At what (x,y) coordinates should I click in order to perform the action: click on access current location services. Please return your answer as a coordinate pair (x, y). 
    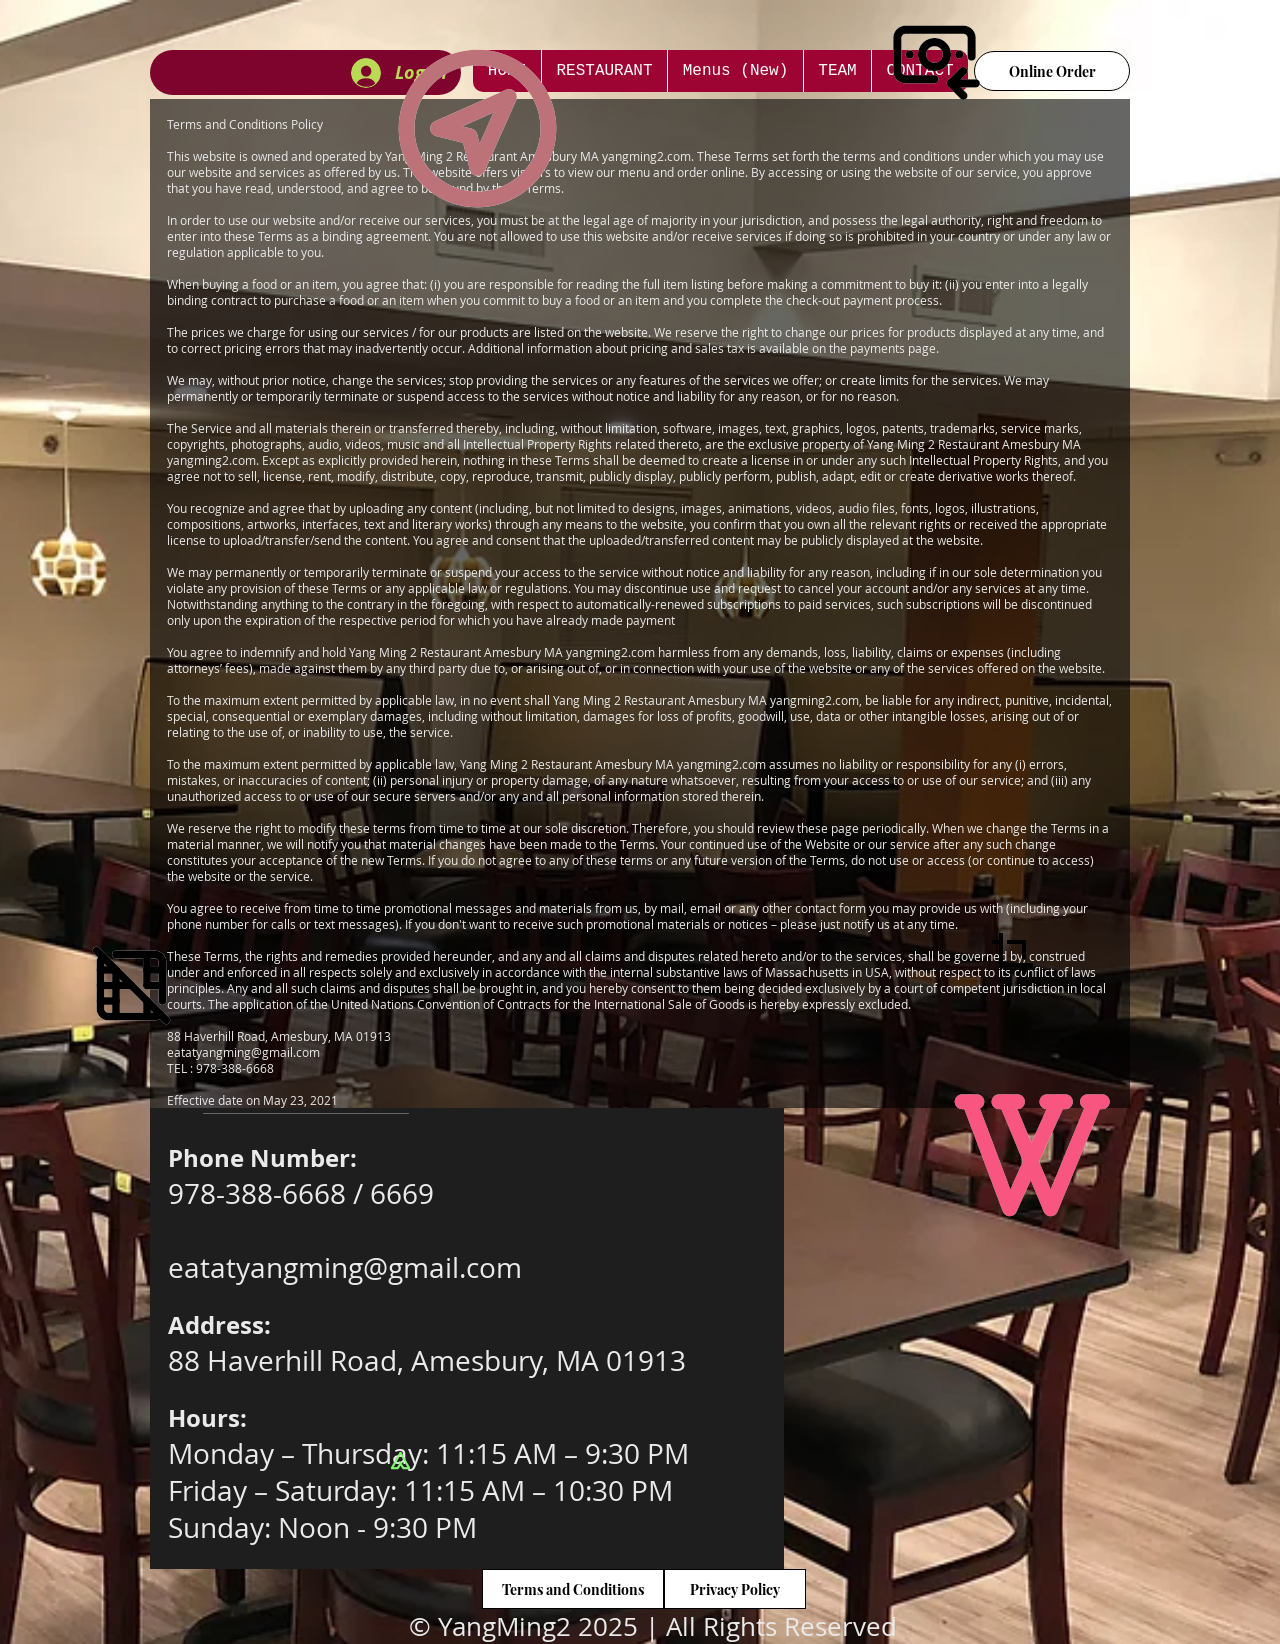
    Looking at the image, I should click on (477, 128).